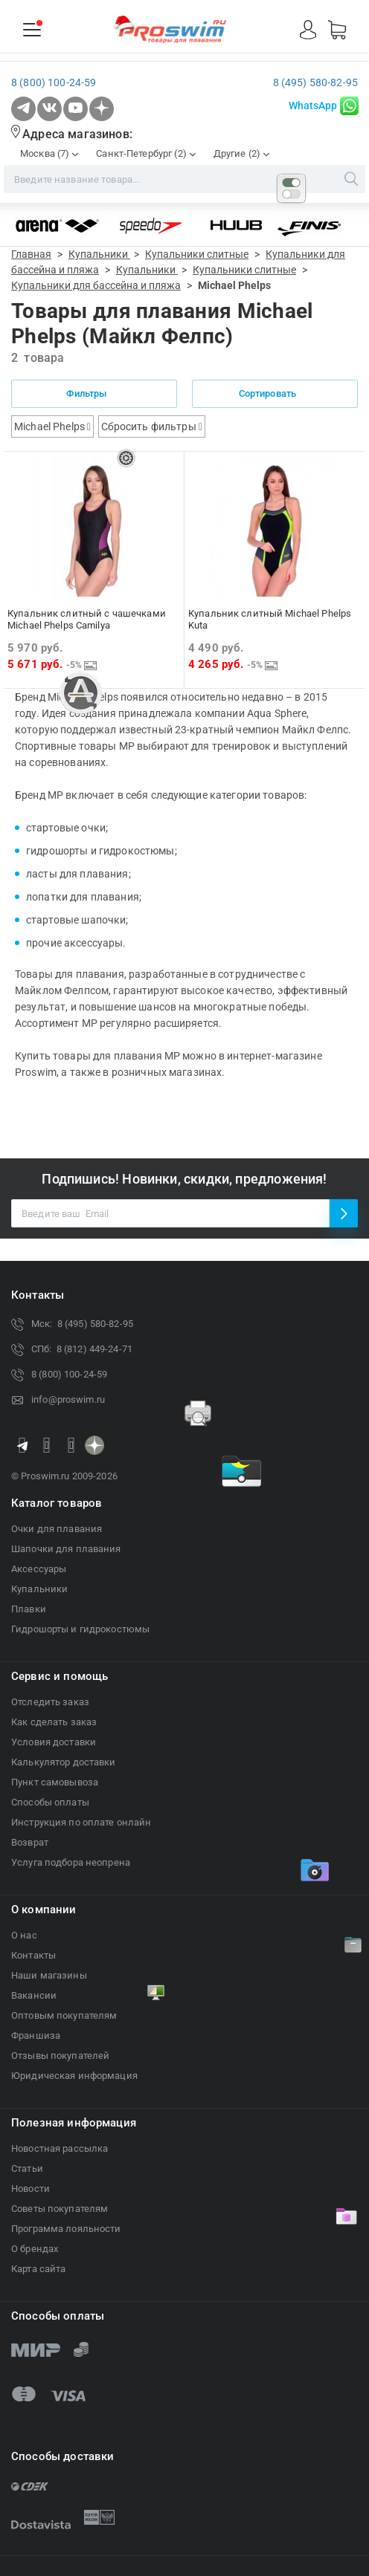 The height and width of the screenshot is (2576, 369). I want to click on open the file manager application, so click(353, 1944).